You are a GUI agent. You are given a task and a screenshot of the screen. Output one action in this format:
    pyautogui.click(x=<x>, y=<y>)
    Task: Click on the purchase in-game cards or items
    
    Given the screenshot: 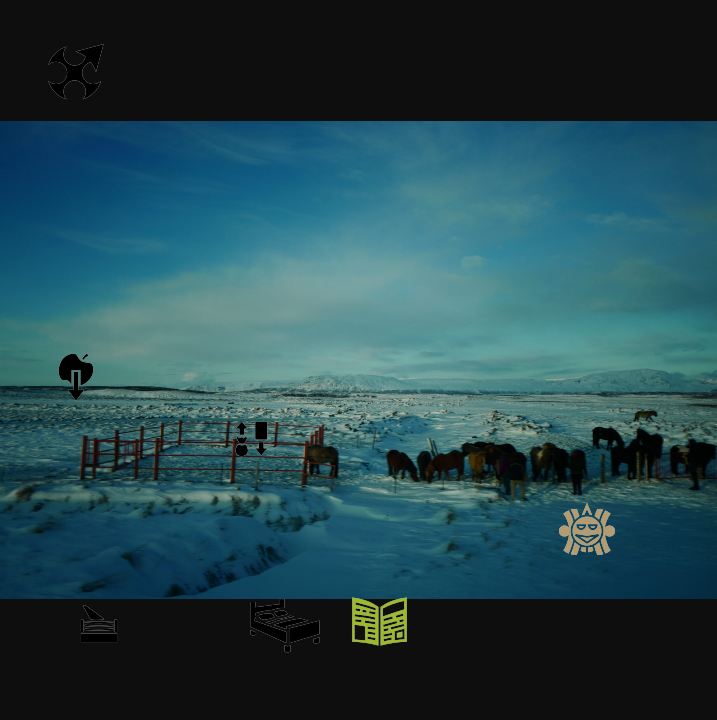 What is the action you would take?
    pyautogui.click(x=251, y=438)
    